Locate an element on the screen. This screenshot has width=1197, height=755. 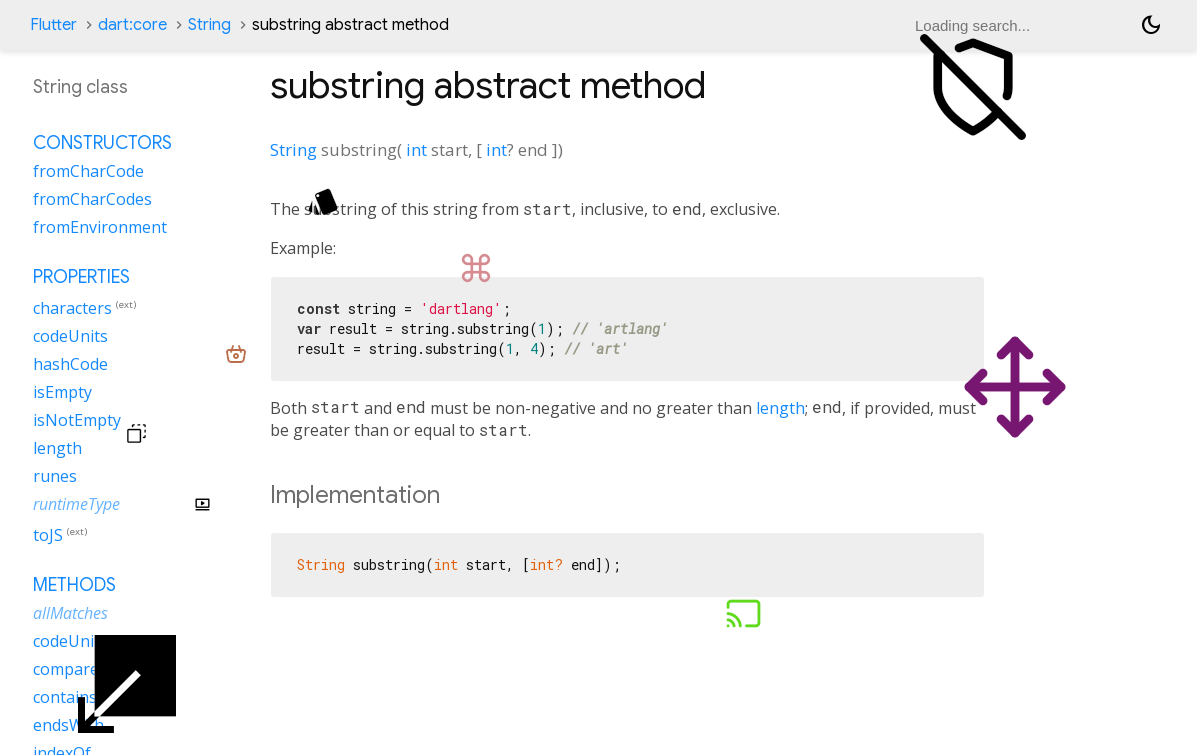
apply or change visual styles is located at coordinates (323, 201).